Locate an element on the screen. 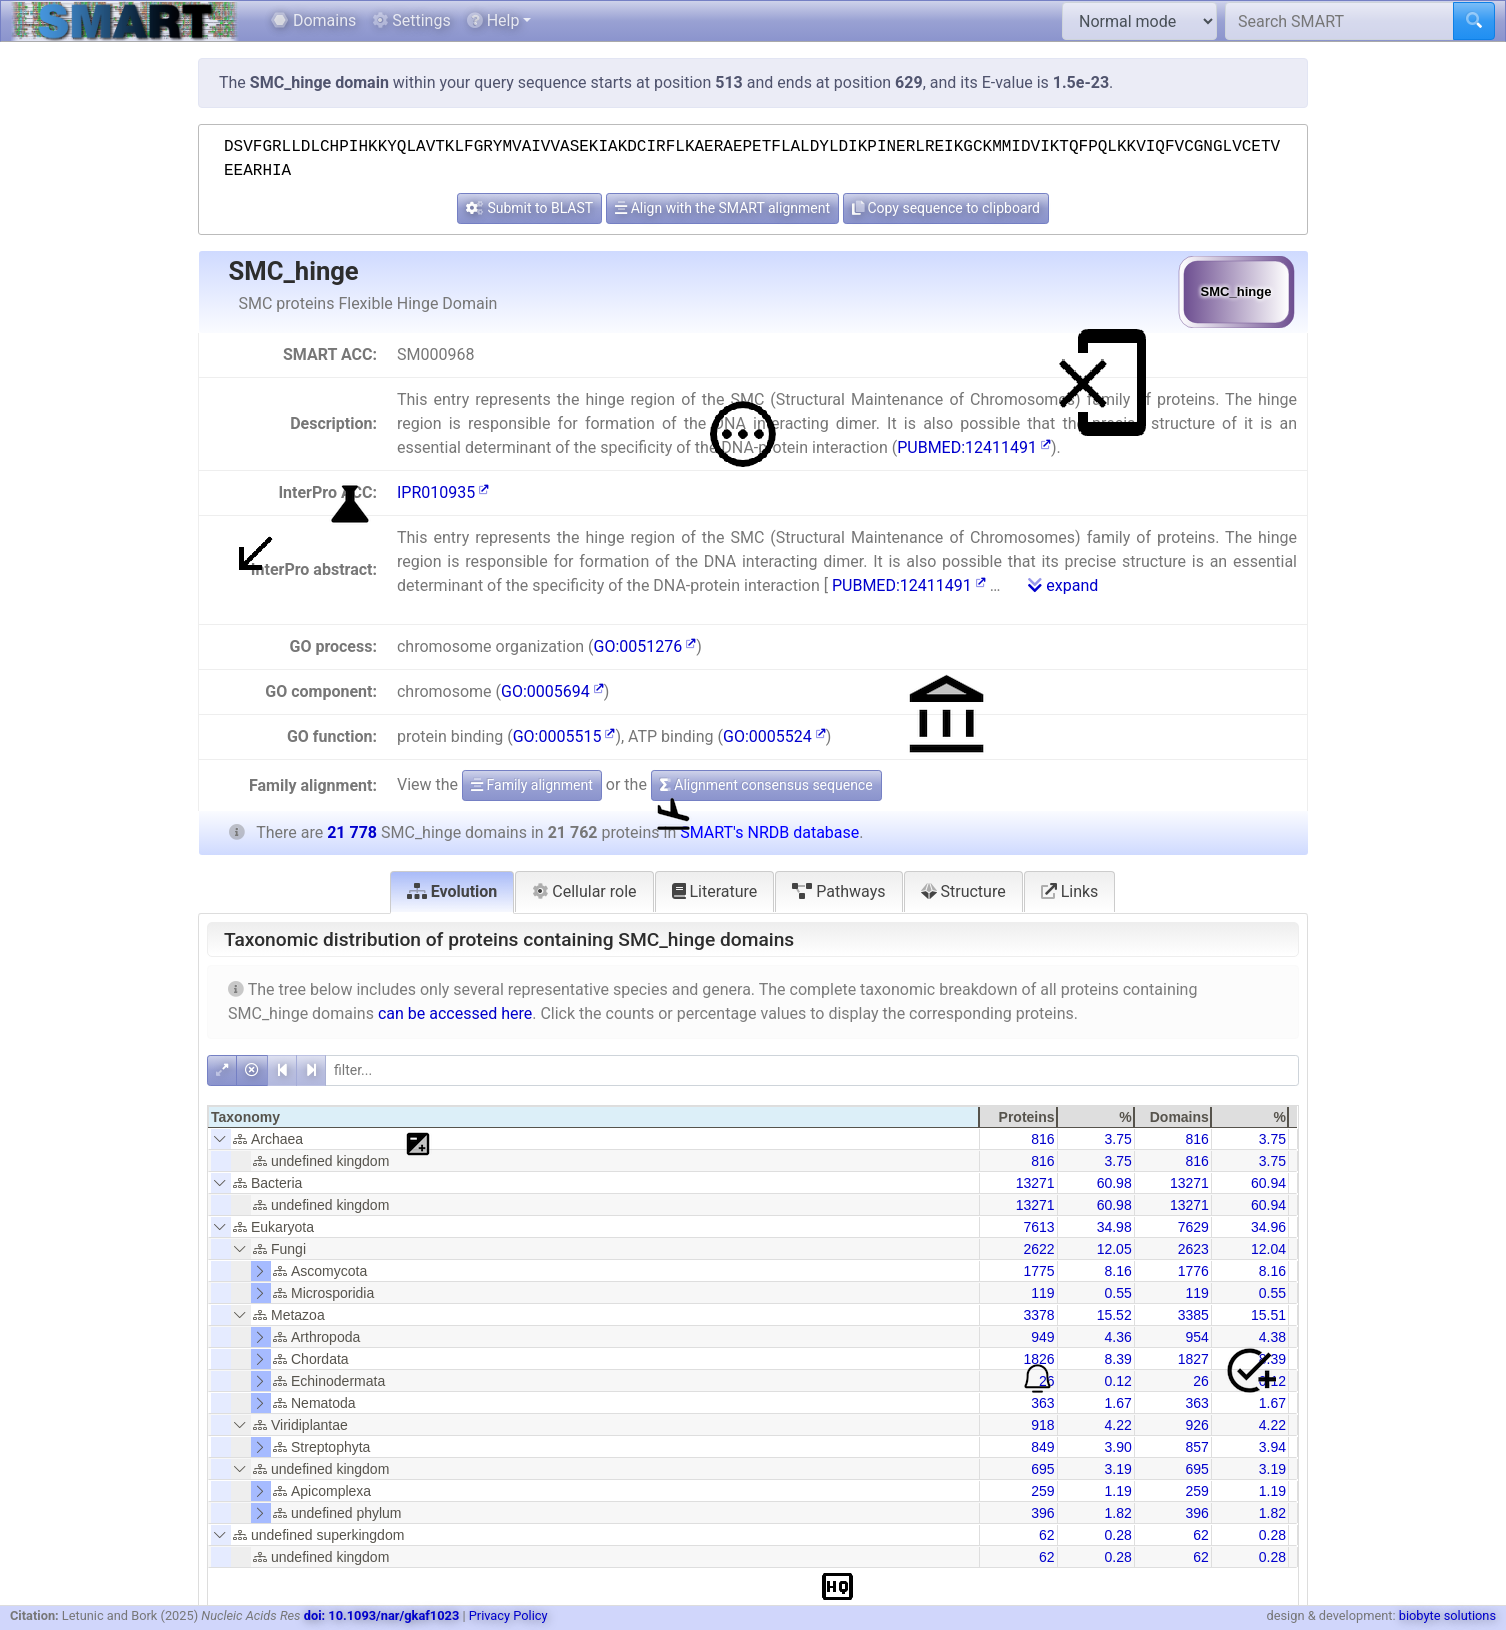 The image size is (1506, 1630). access banking or financial services is located at coordinates (948, 717).